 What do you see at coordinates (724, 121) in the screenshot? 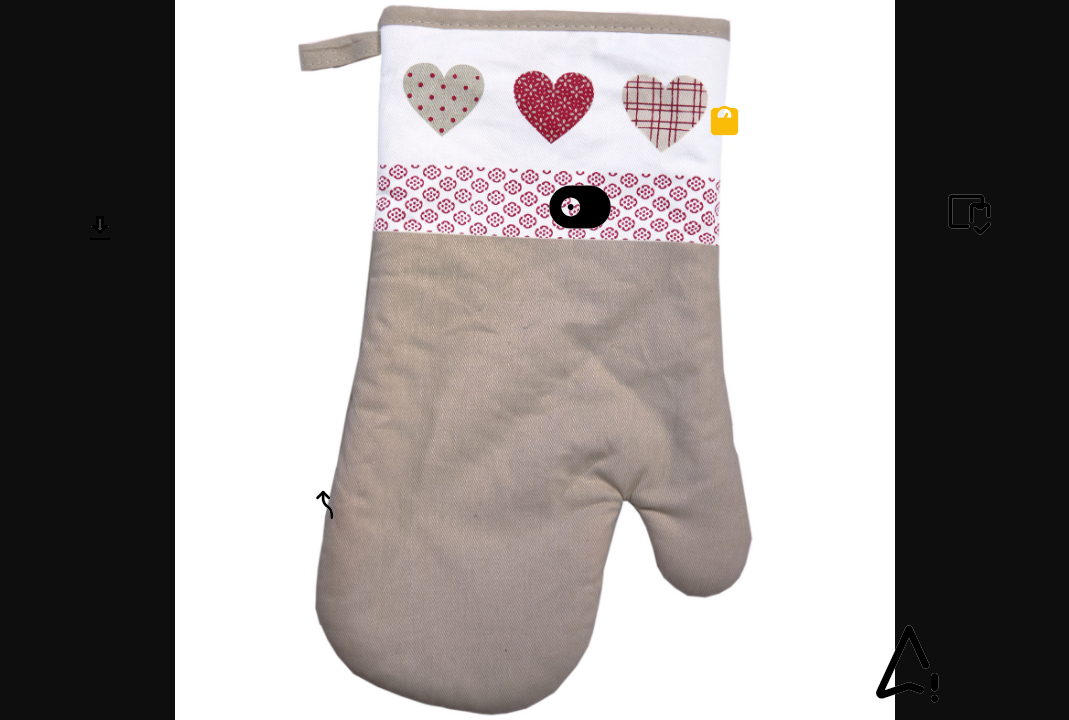
I see `view weight or body measurements` at bounding box center [724, 121].